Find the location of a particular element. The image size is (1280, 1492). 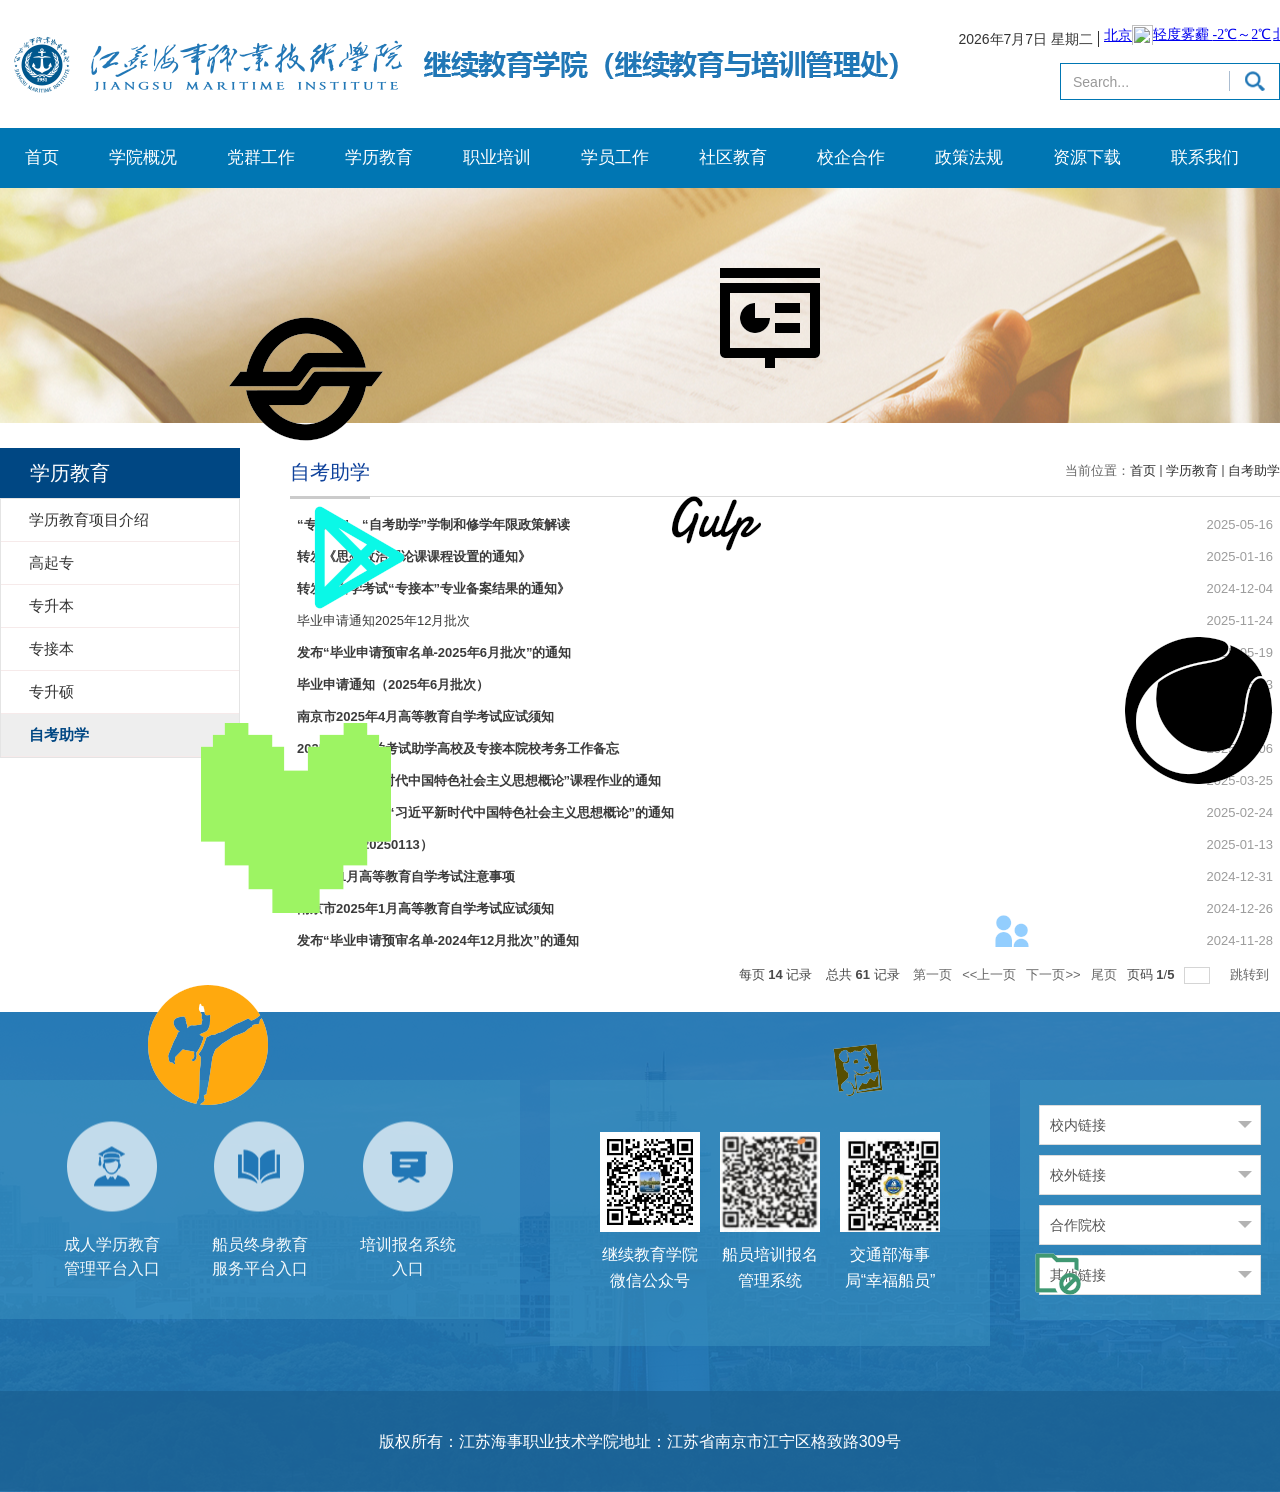

SMRT Corporation logo is located at coordinates (306, 379).